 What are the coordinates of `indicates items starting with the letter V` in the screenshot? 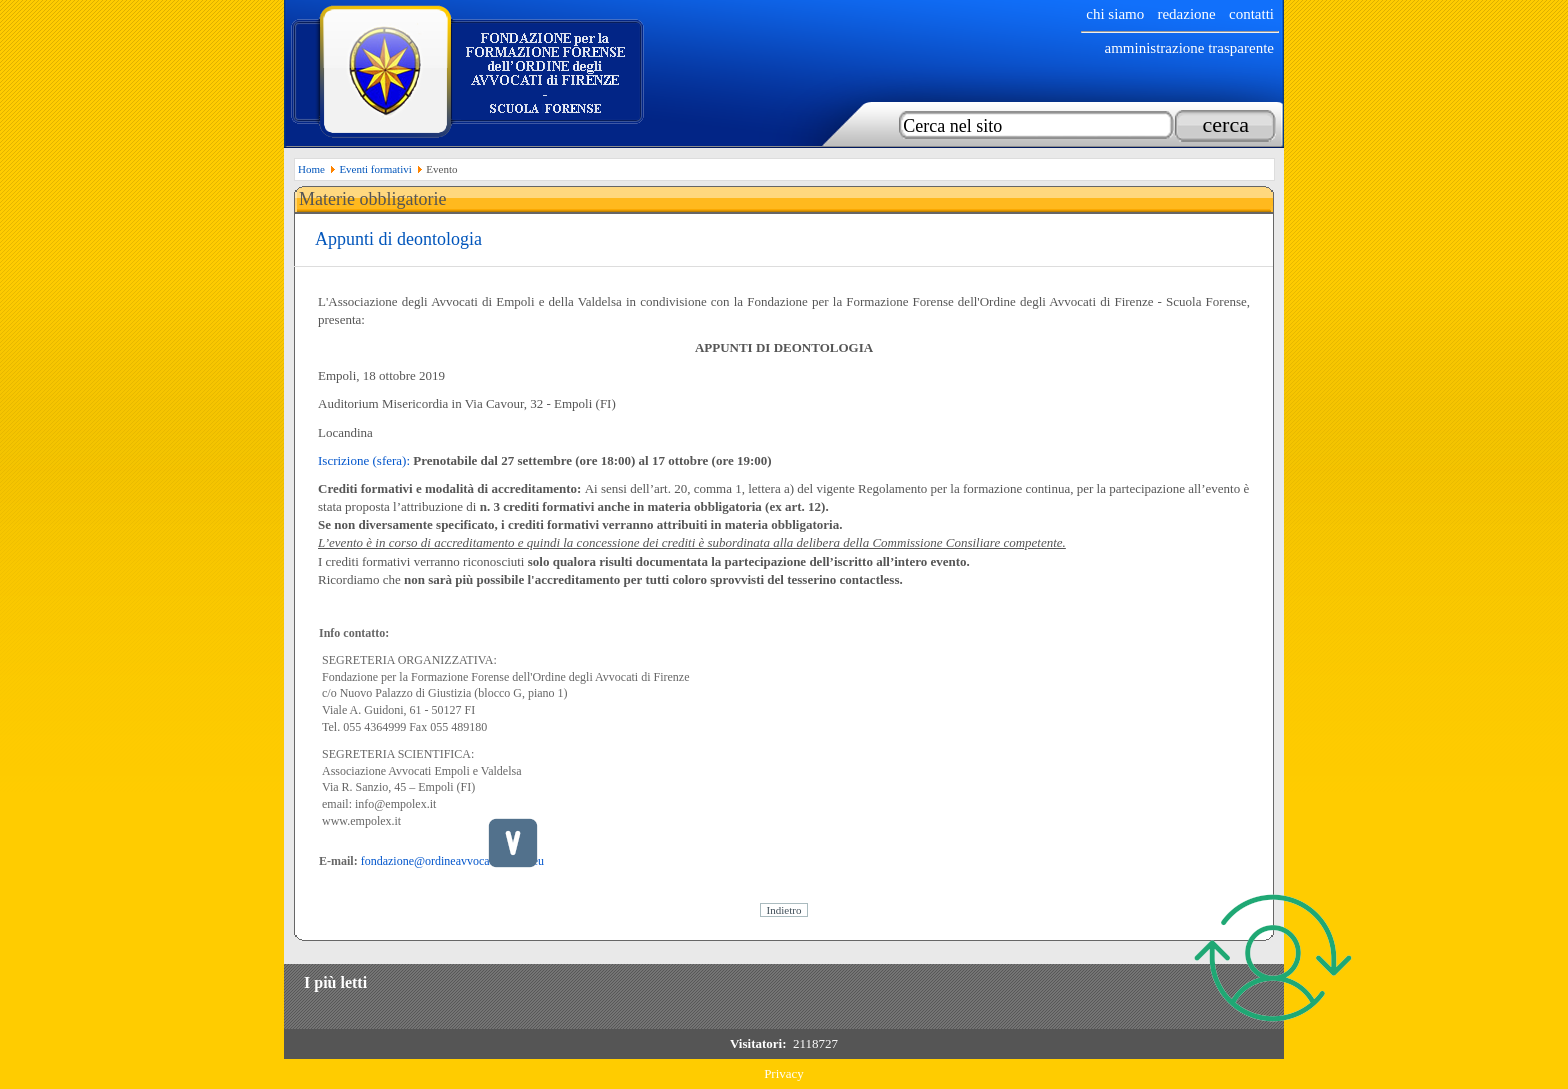 It's located at (513, 843).